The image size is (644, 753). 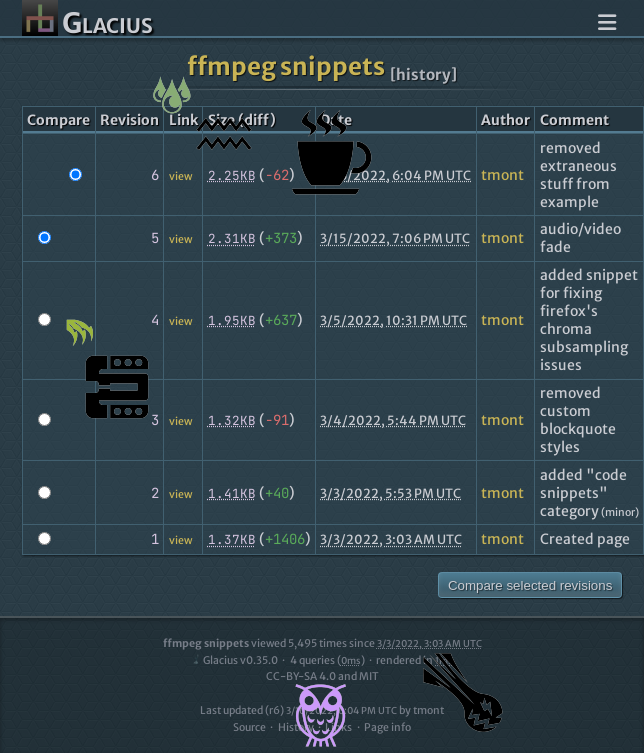 What do you see at coordinates (80, 333) in the screenshot?
I see `select barbed nails ability or attack` at bounding box center [80, 333].